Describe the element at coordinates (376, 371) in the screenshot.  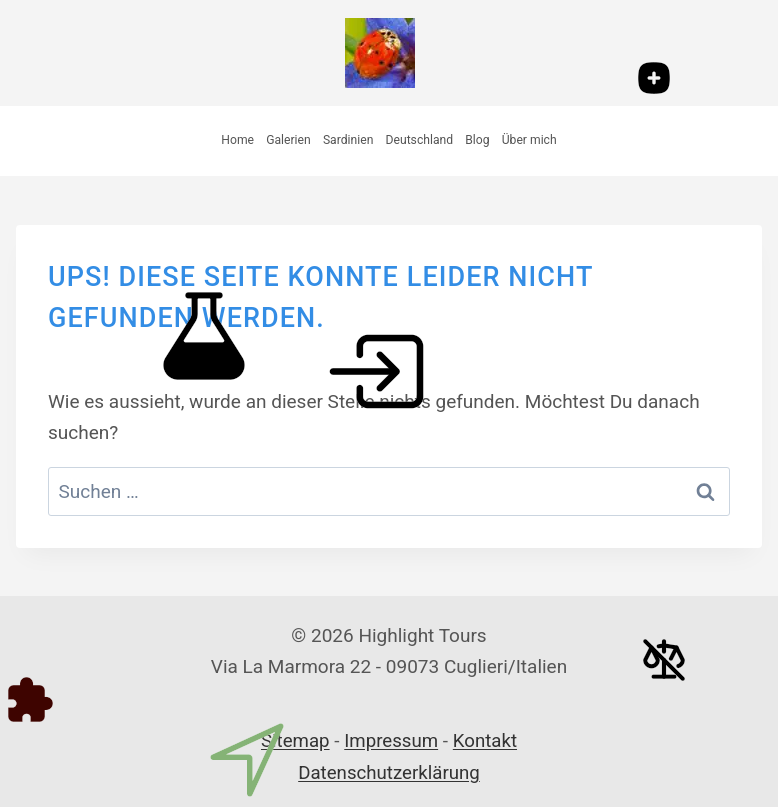
I see `log in to your account` at that location.